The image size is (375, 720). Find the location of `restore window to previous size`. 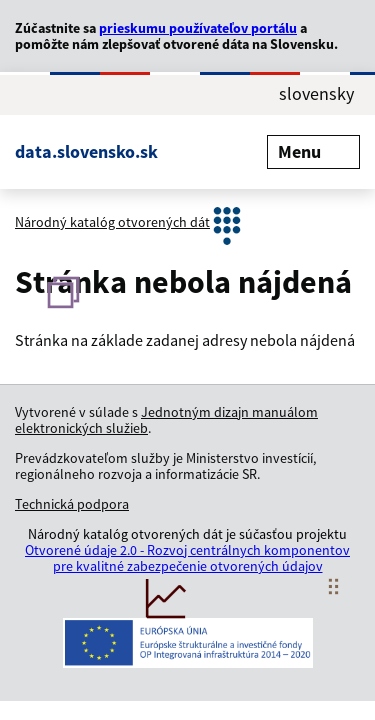

restore window to previous size is located at coordinates (62, 291).